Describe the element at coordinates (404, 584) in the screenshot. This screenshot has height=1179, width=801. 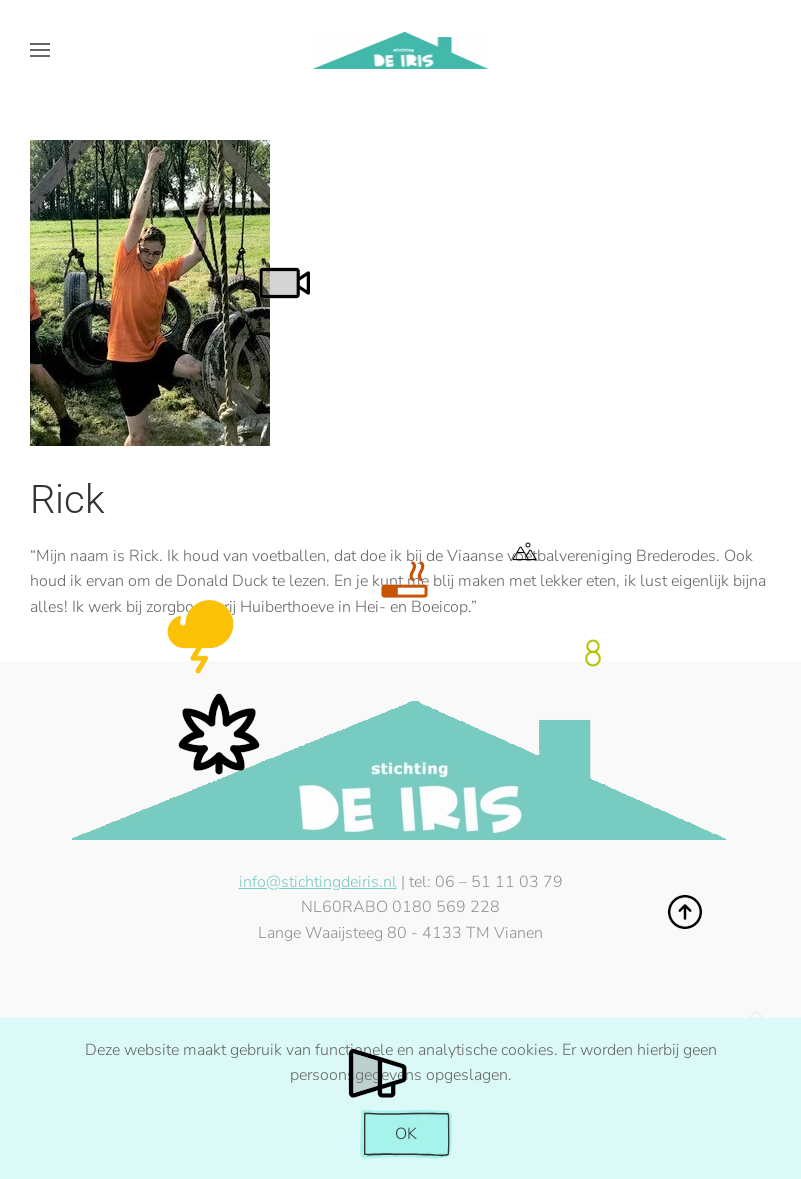
I see `indicates a designated smoking area` at that location.